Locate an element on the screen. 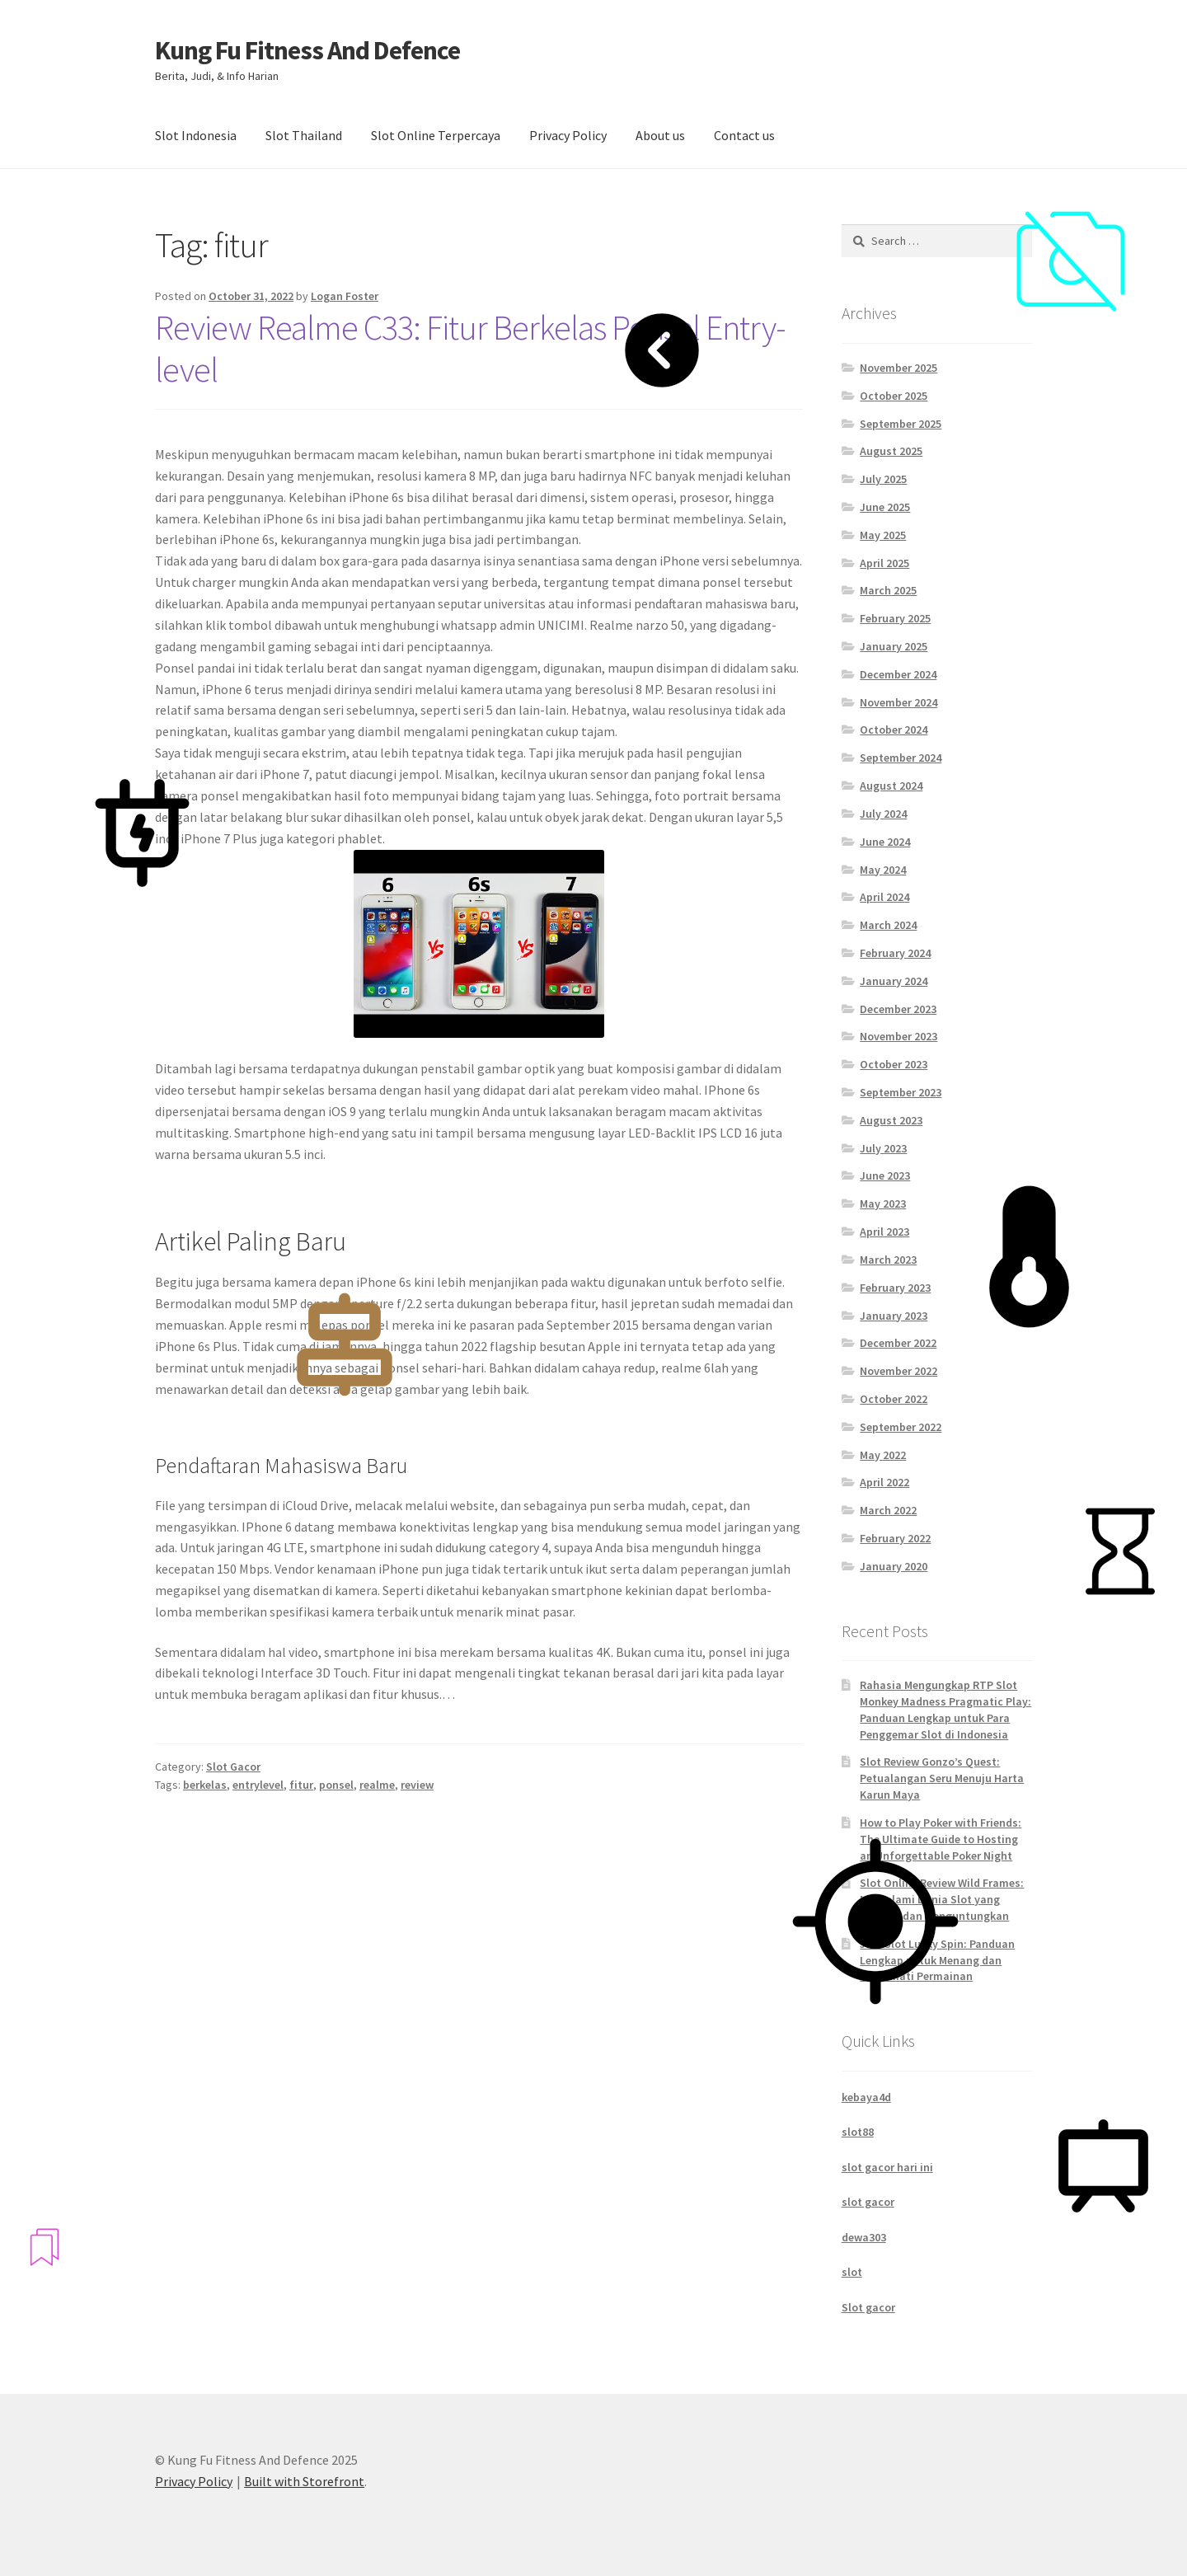 This screenshot has height=2576, width=1187. device is currently charging is located at coordinates (142, 833).